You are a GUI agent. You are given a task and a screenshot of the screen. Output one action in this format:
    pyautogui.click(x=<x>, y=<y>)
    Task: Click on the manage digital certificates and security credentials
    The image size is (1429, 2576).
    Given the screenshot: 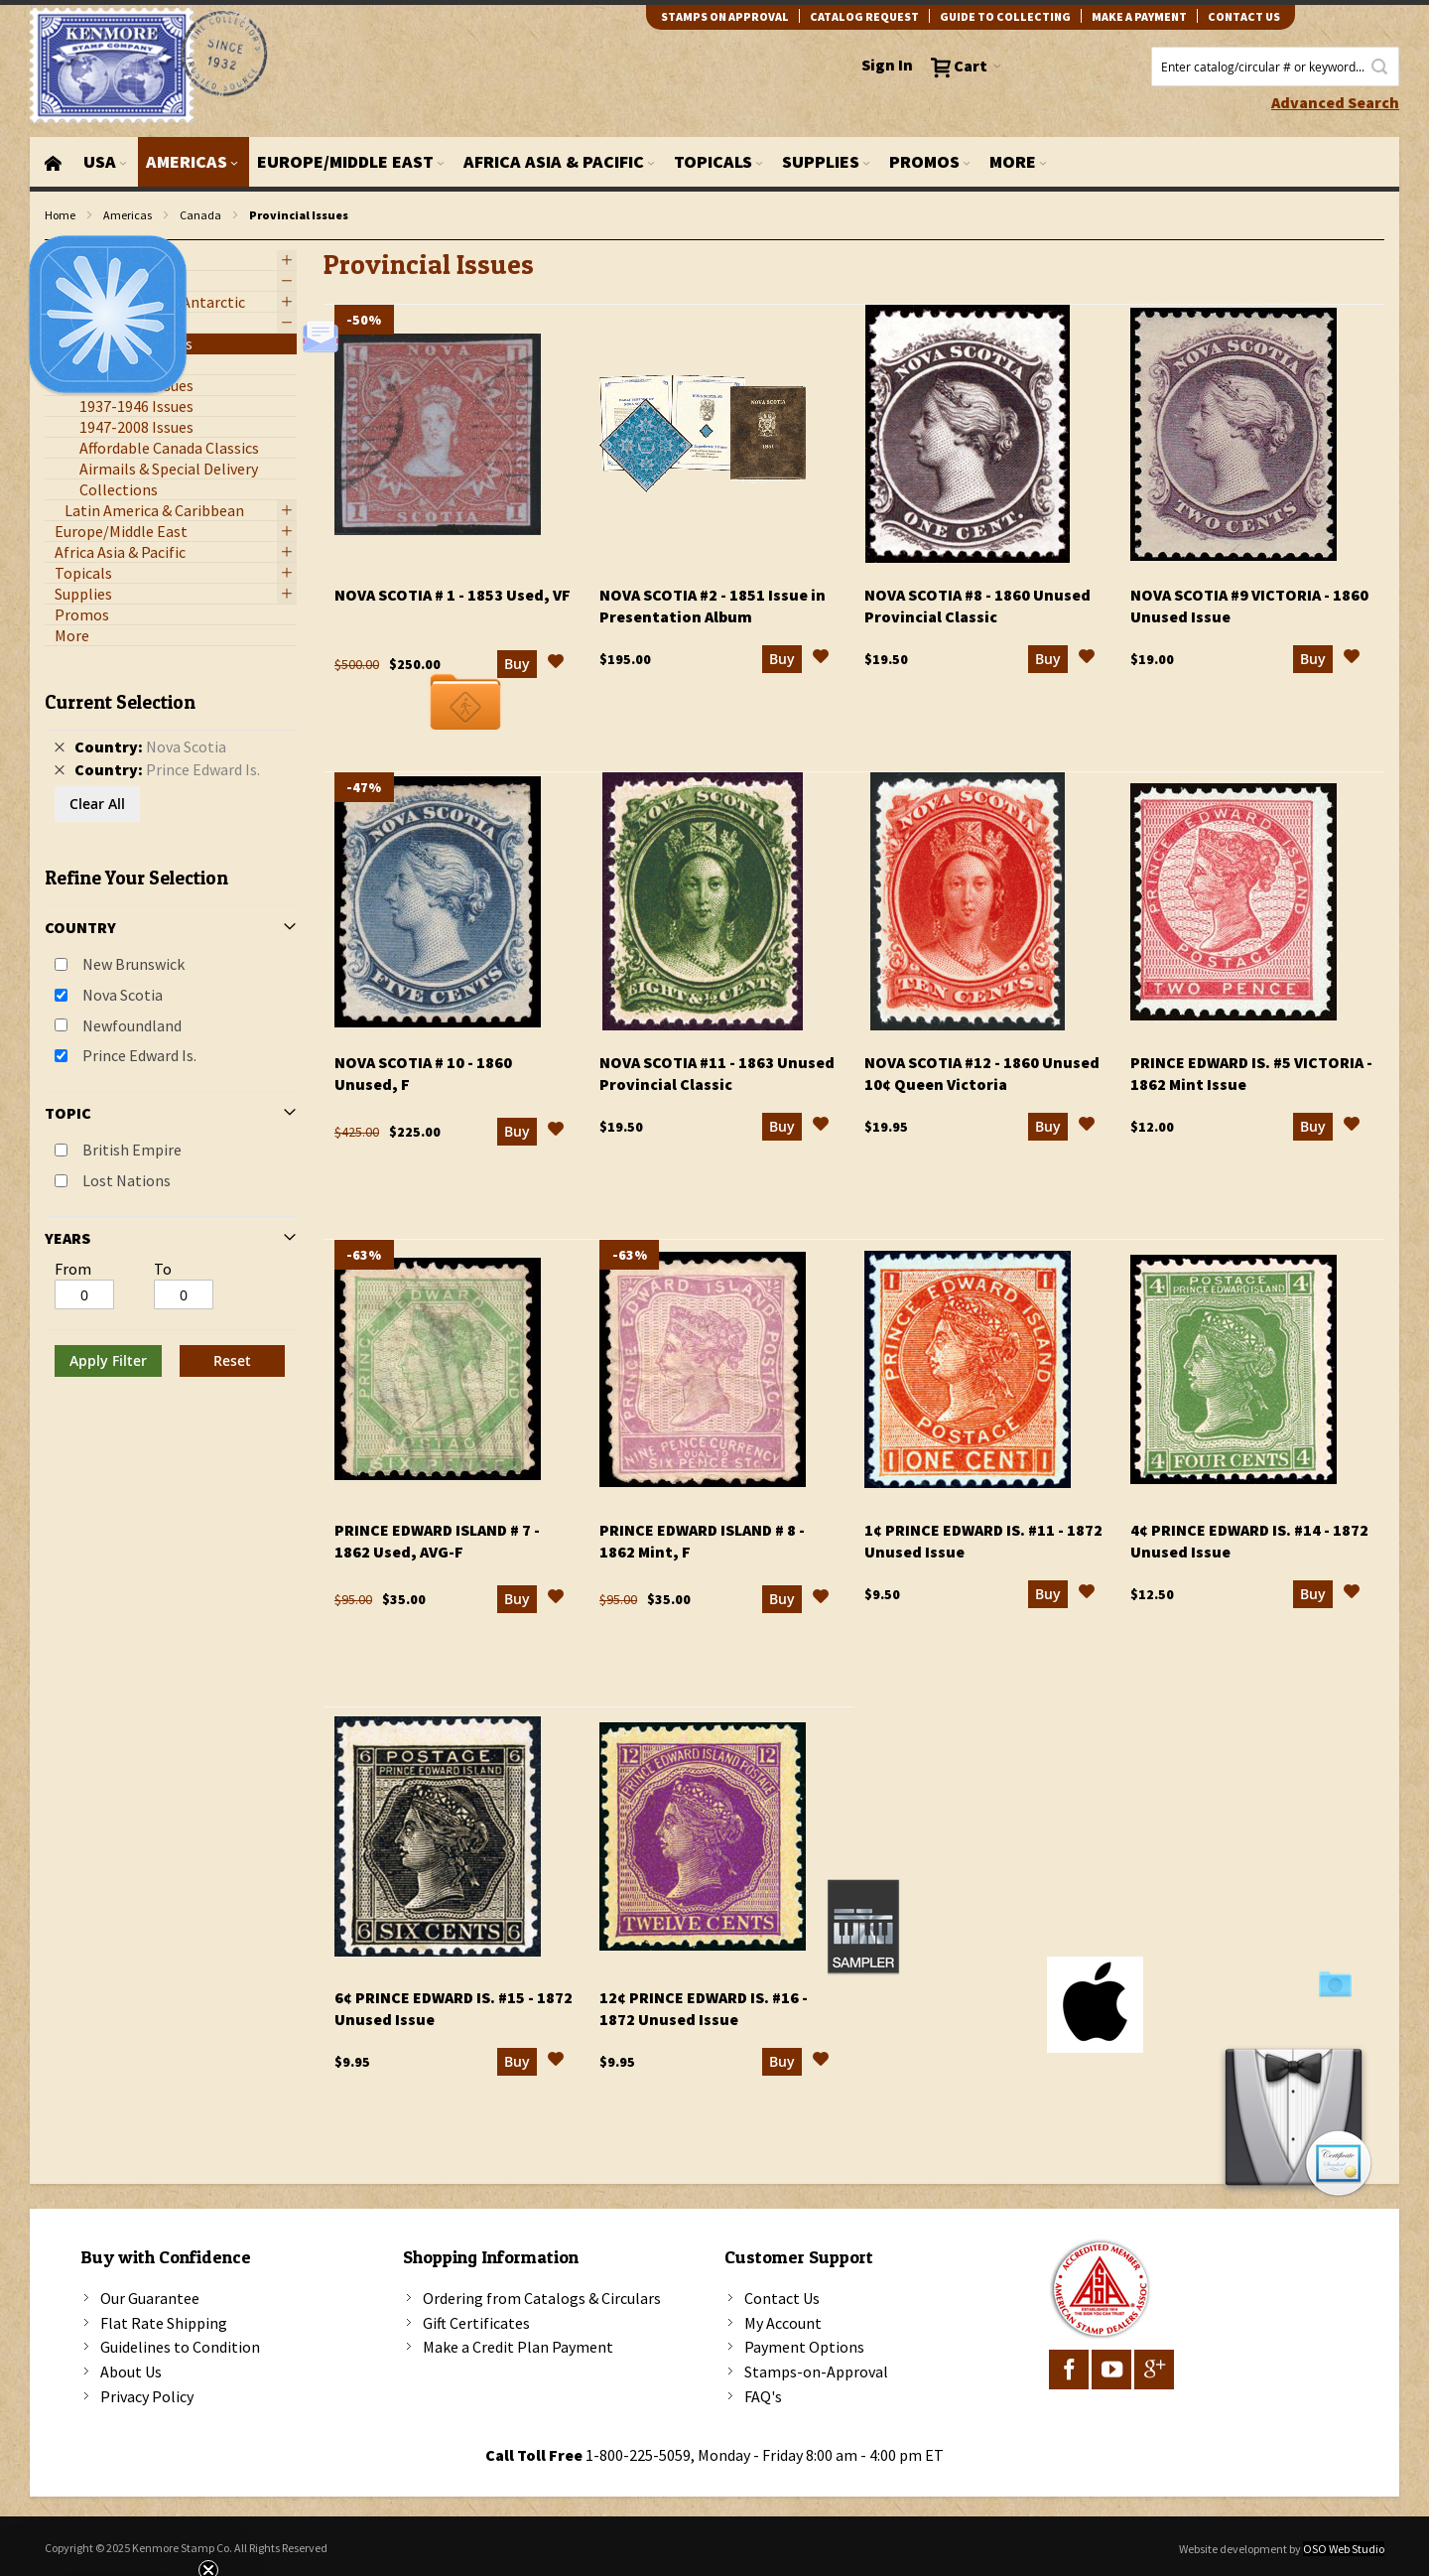 What is the action you would take?
    pyautogui.click(x=1293, y=2120)
    